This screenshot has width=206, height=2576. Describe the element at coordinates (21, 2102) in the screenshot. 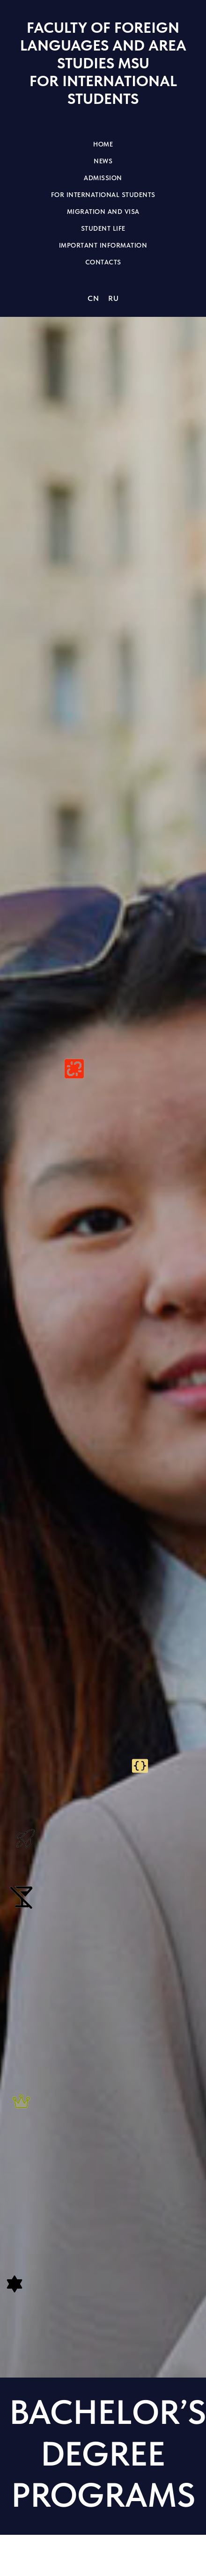

I see `indicates premium or VIP membership status` at that location.